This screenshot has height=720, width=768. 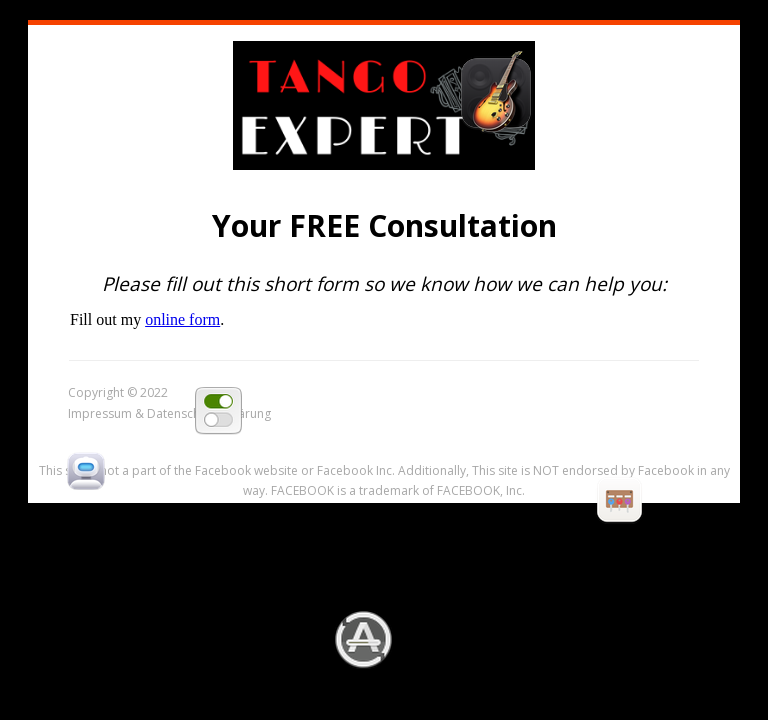 I want to click on open keyrack password manager, so click(x=619, y=499).